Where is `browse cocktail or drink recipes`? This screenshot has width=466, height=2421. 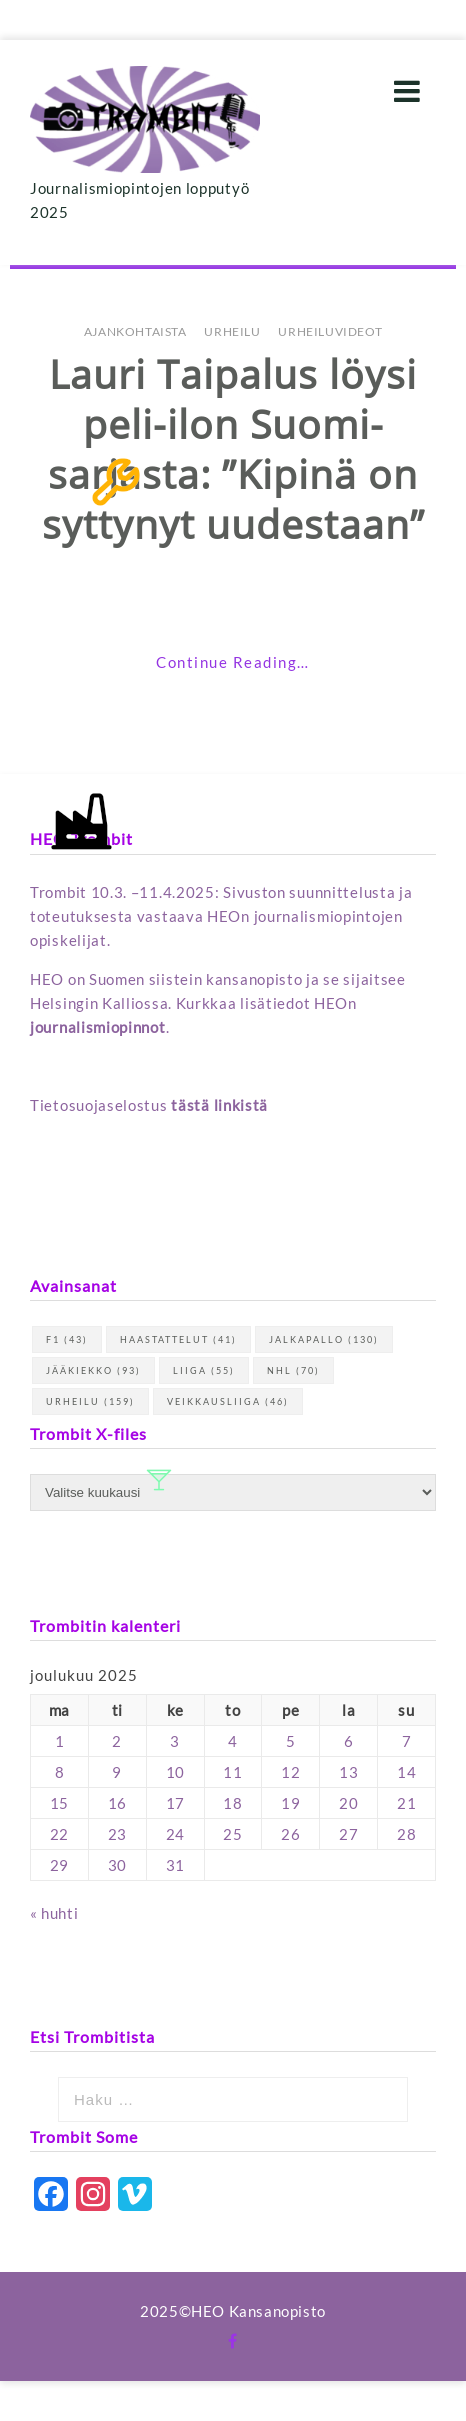 browse cocktail or drink recipes is located at coordinates (159, 1480).